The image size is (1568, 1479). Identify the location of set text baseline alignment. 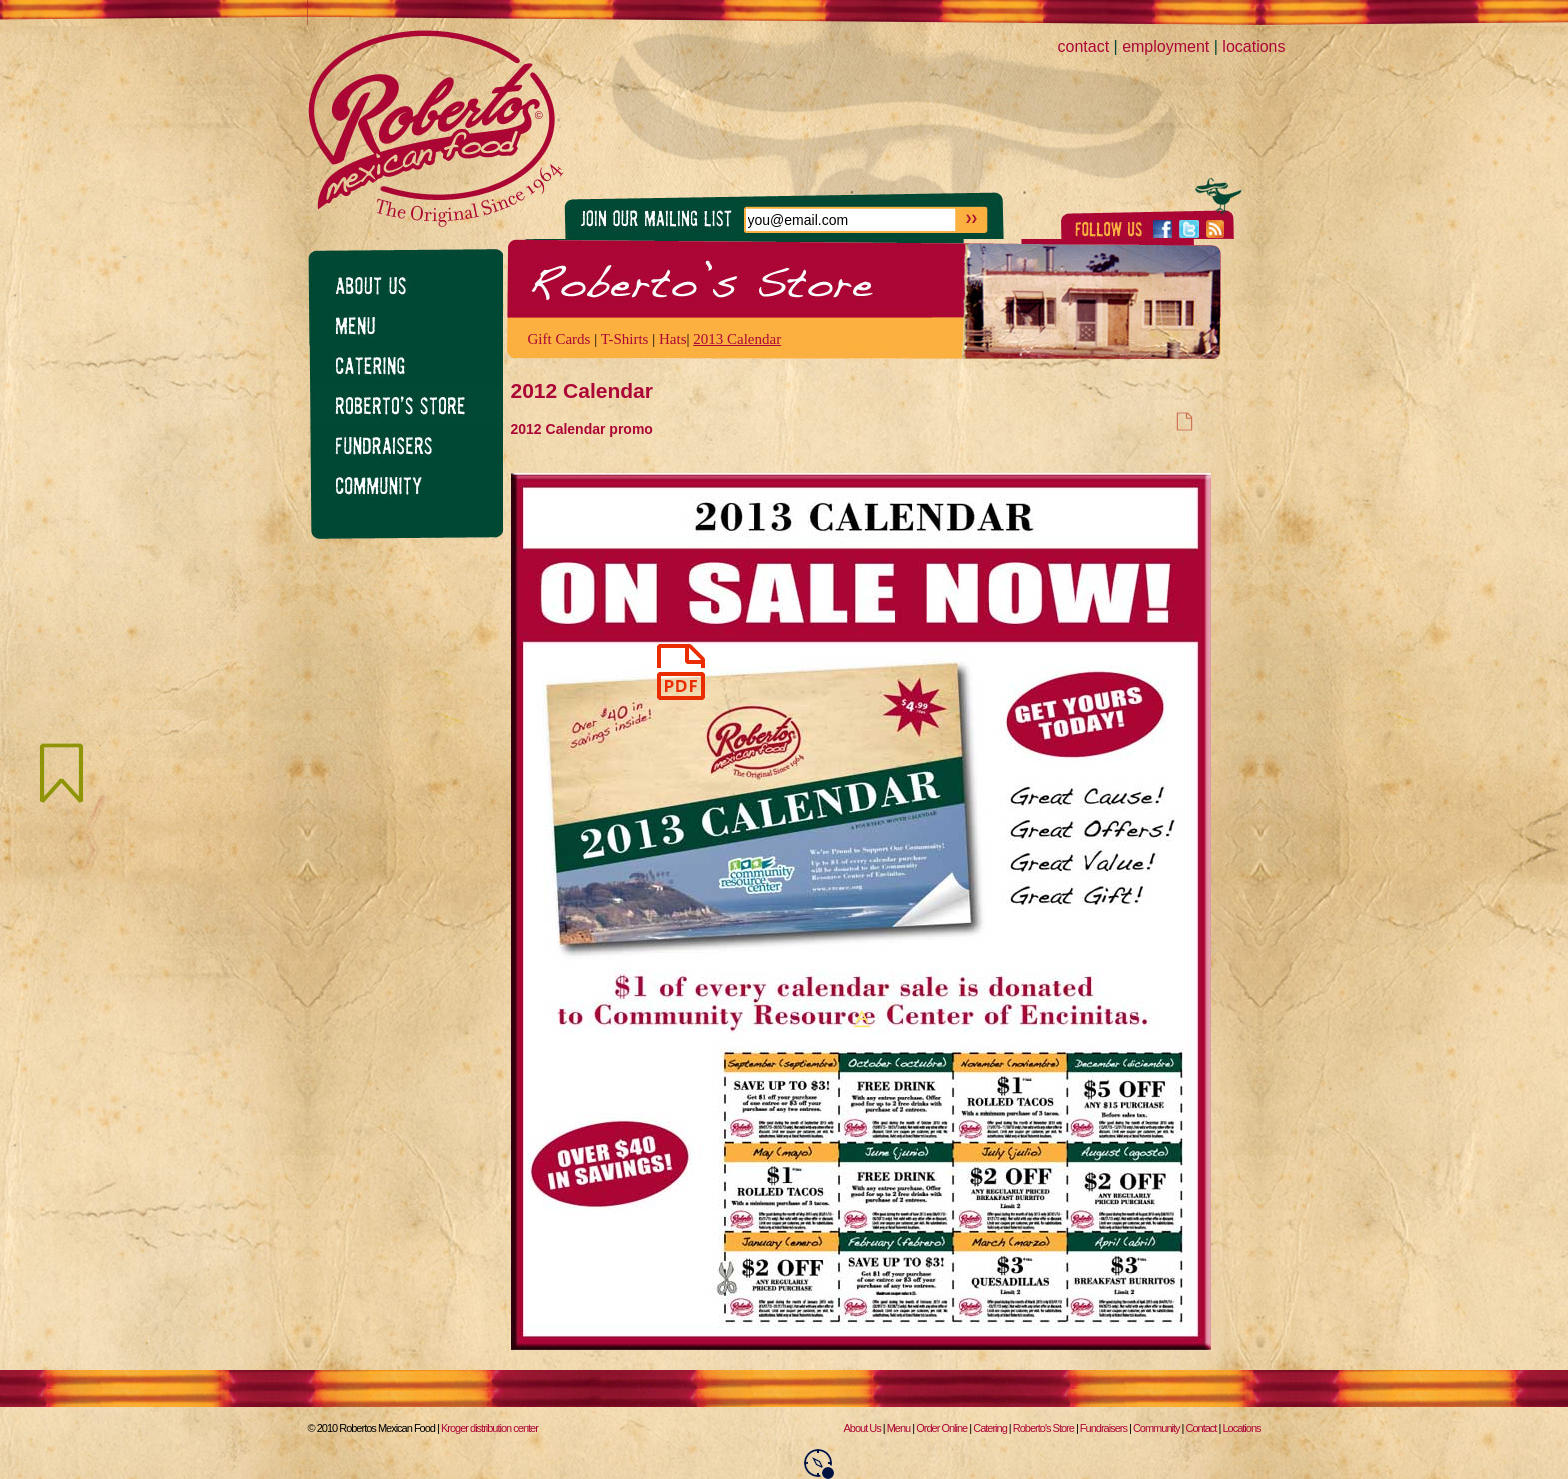
(862, 1019).